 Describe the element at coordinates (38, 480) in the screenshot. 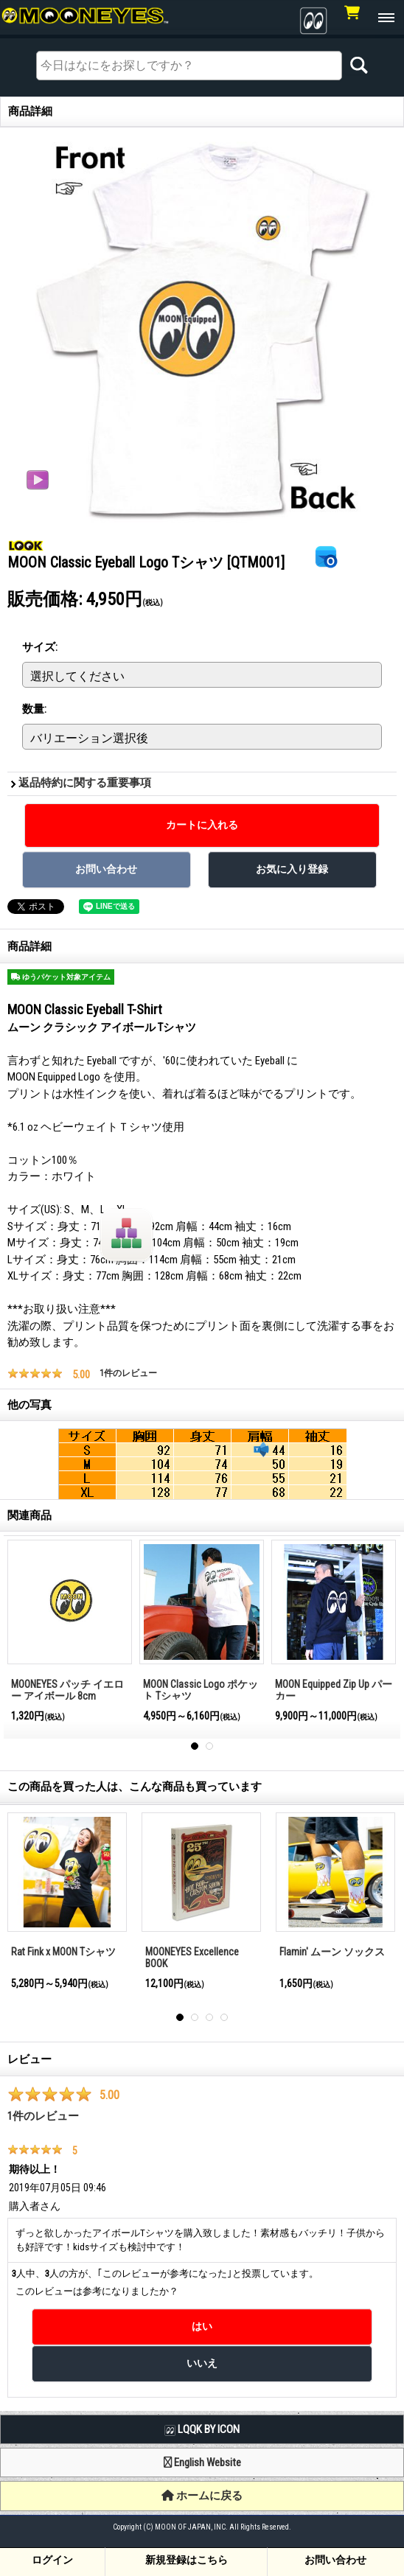

I see `open media player application` at that location.